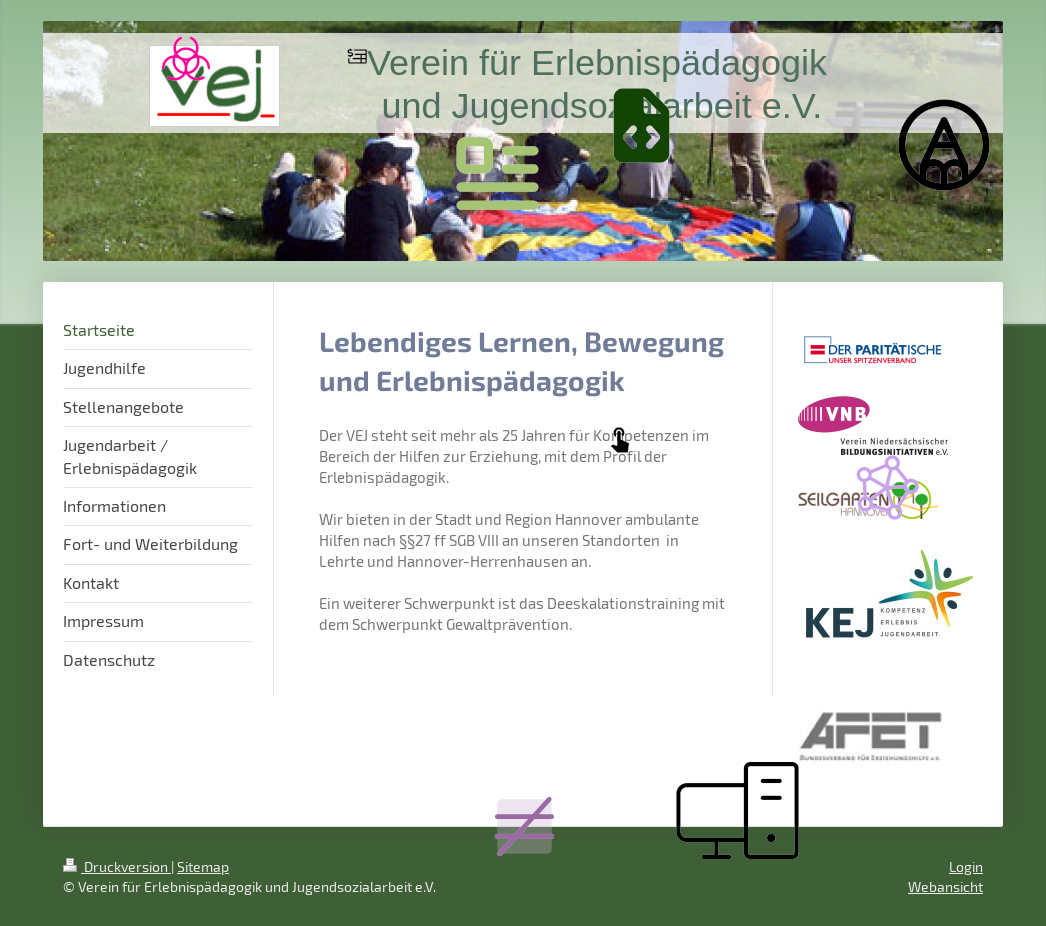 The width and height of the screenshot is (1046, 926). Describe the element at coordinates (186, 60) in the screenshot. I see `indicates hazardous or dangerous content` at that location.